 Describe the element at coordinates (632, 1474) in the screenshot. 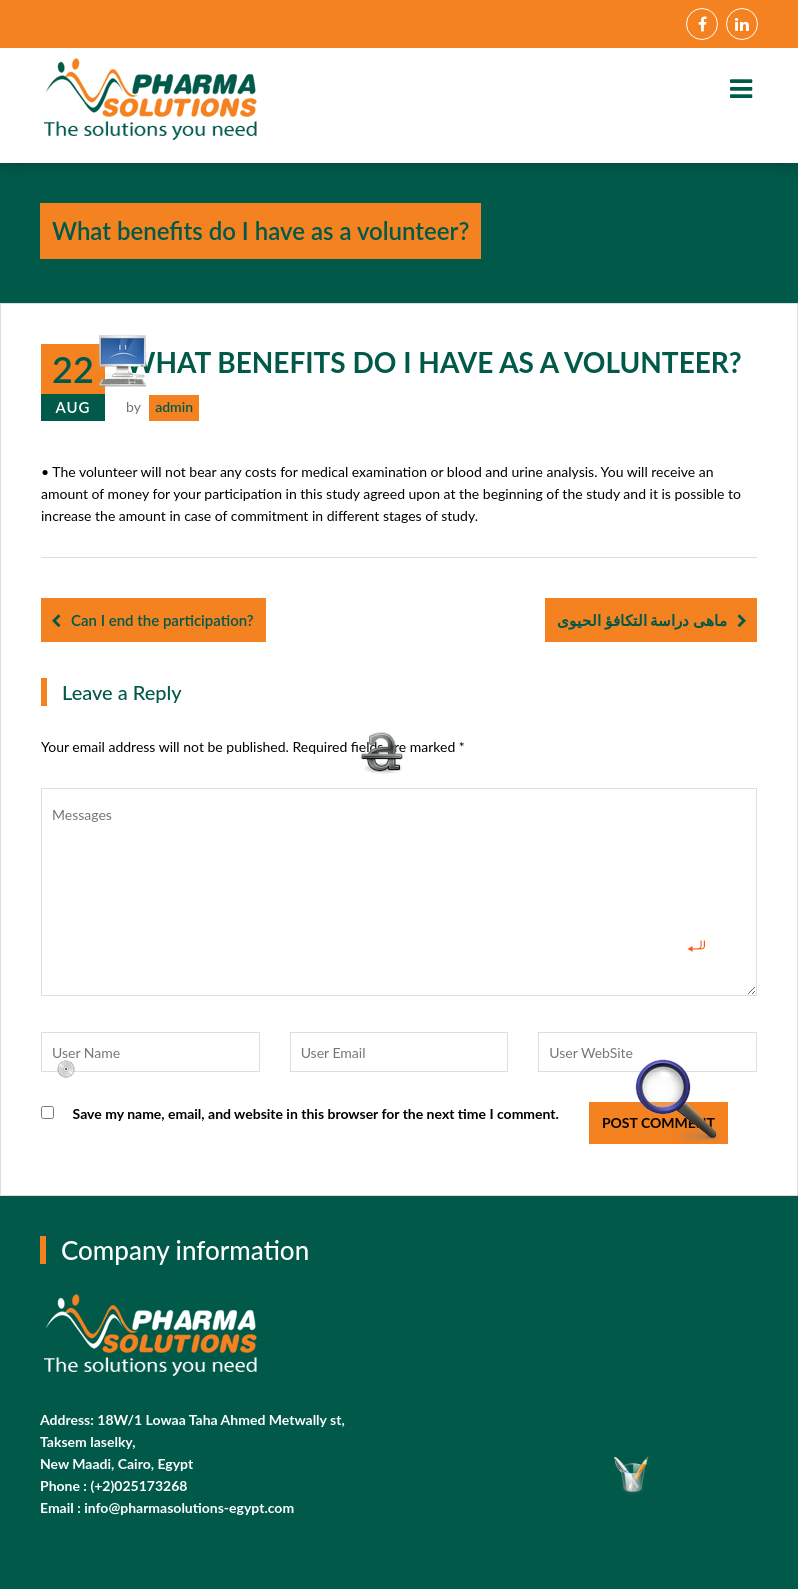

I see `access office and productivity applications` at that location.